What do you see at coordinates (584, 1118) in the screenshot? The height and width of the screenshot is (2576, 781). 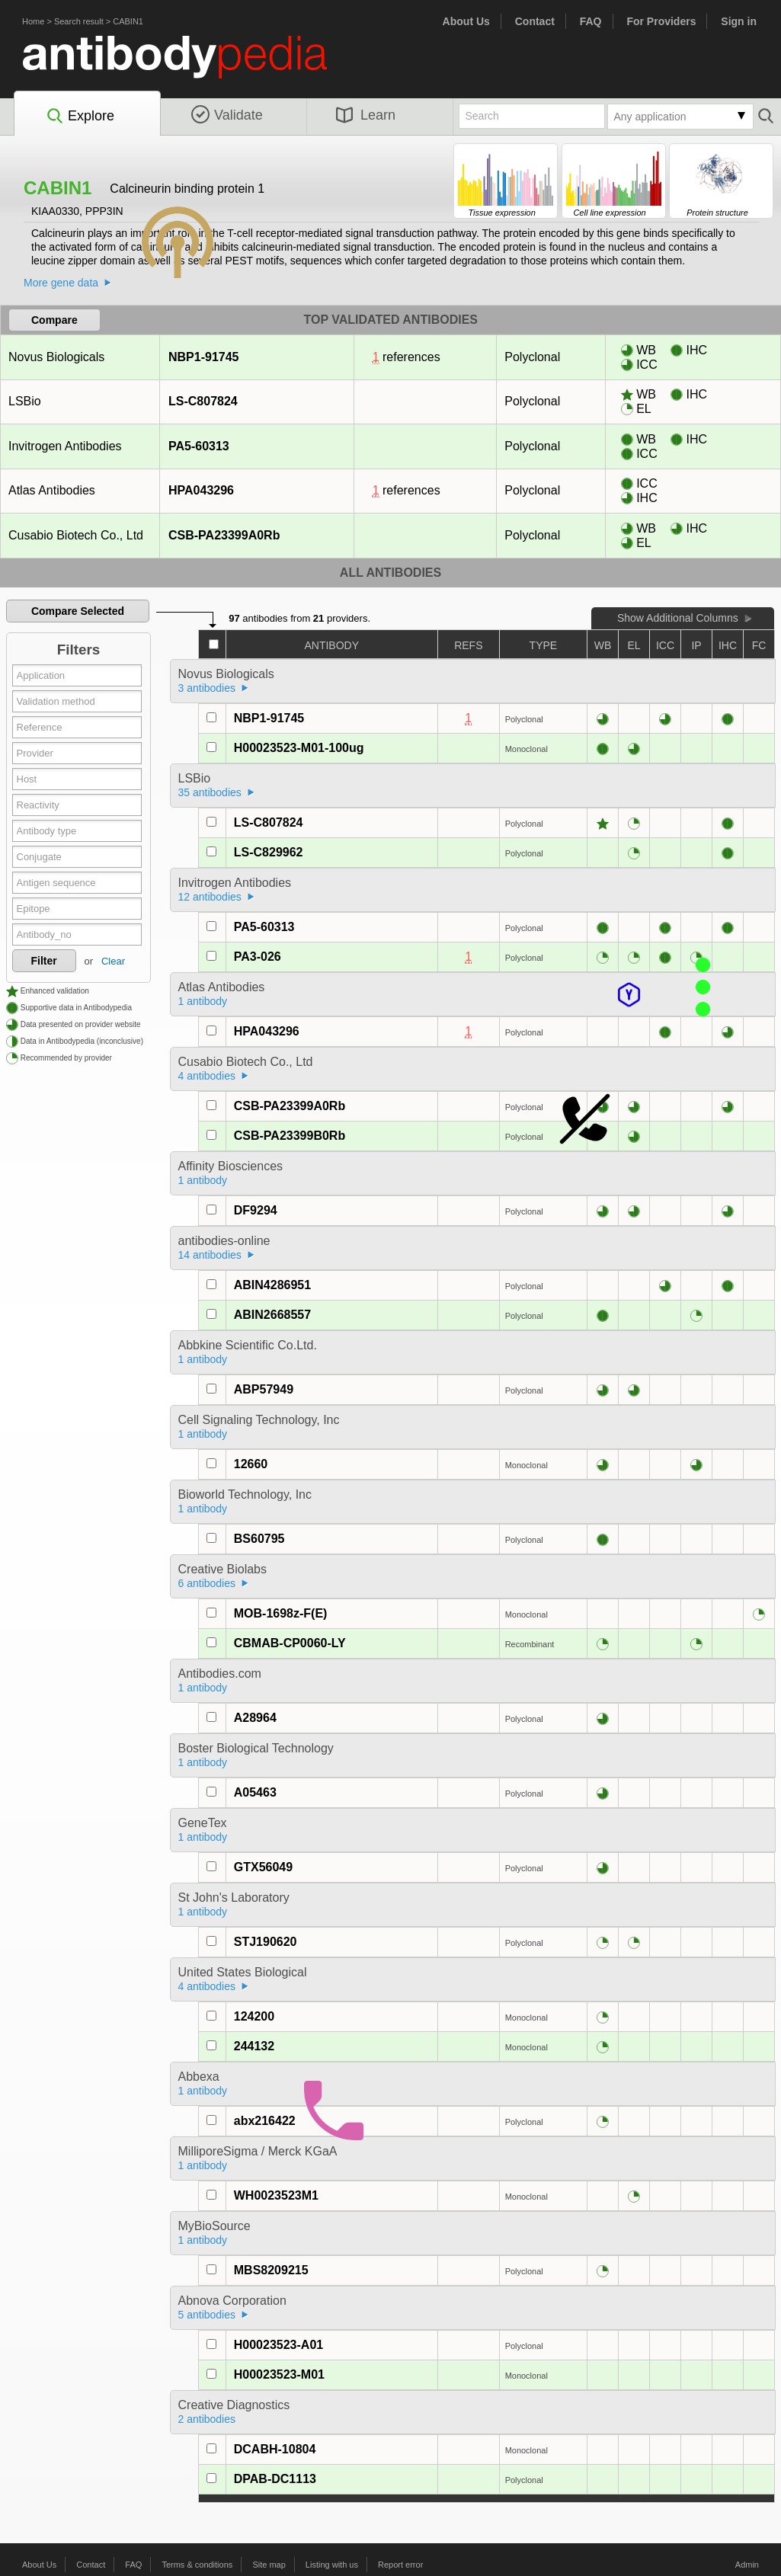 I see `end or decline a phone call` at bounding box center [584, 1118].